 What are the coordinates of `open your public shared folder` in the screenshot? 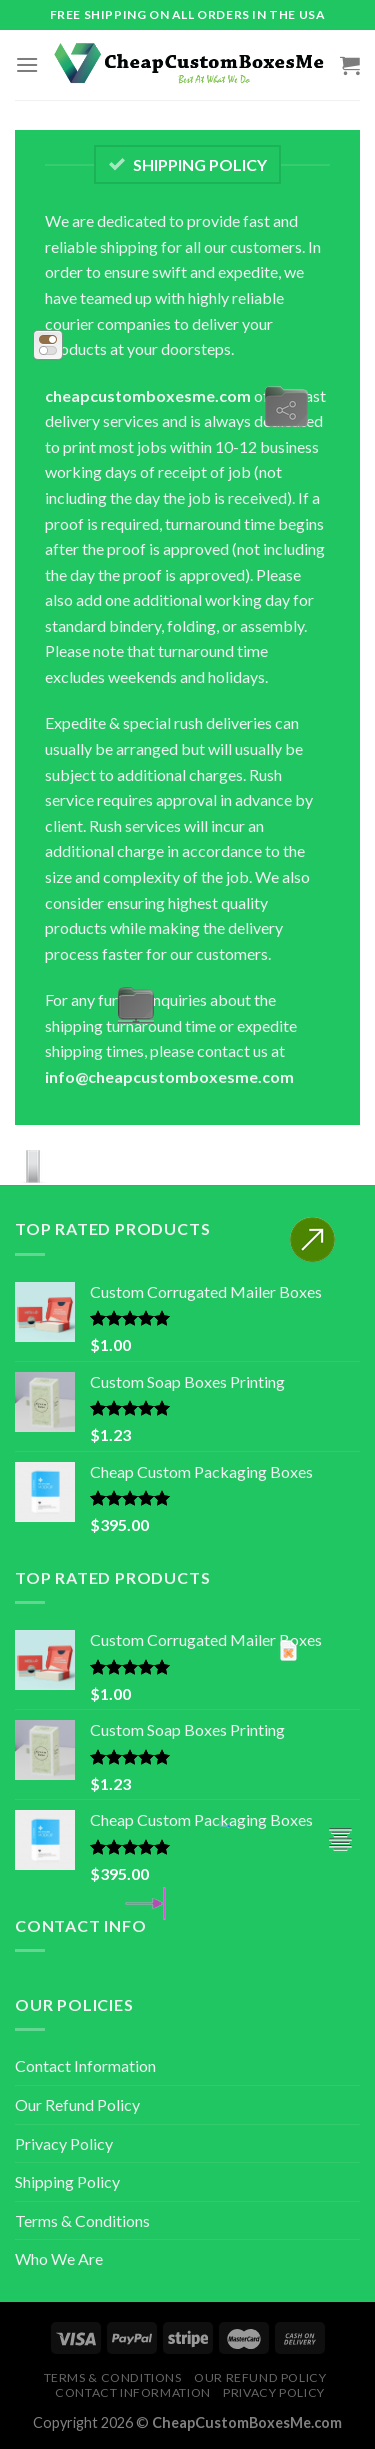 It's located at (286, 406).